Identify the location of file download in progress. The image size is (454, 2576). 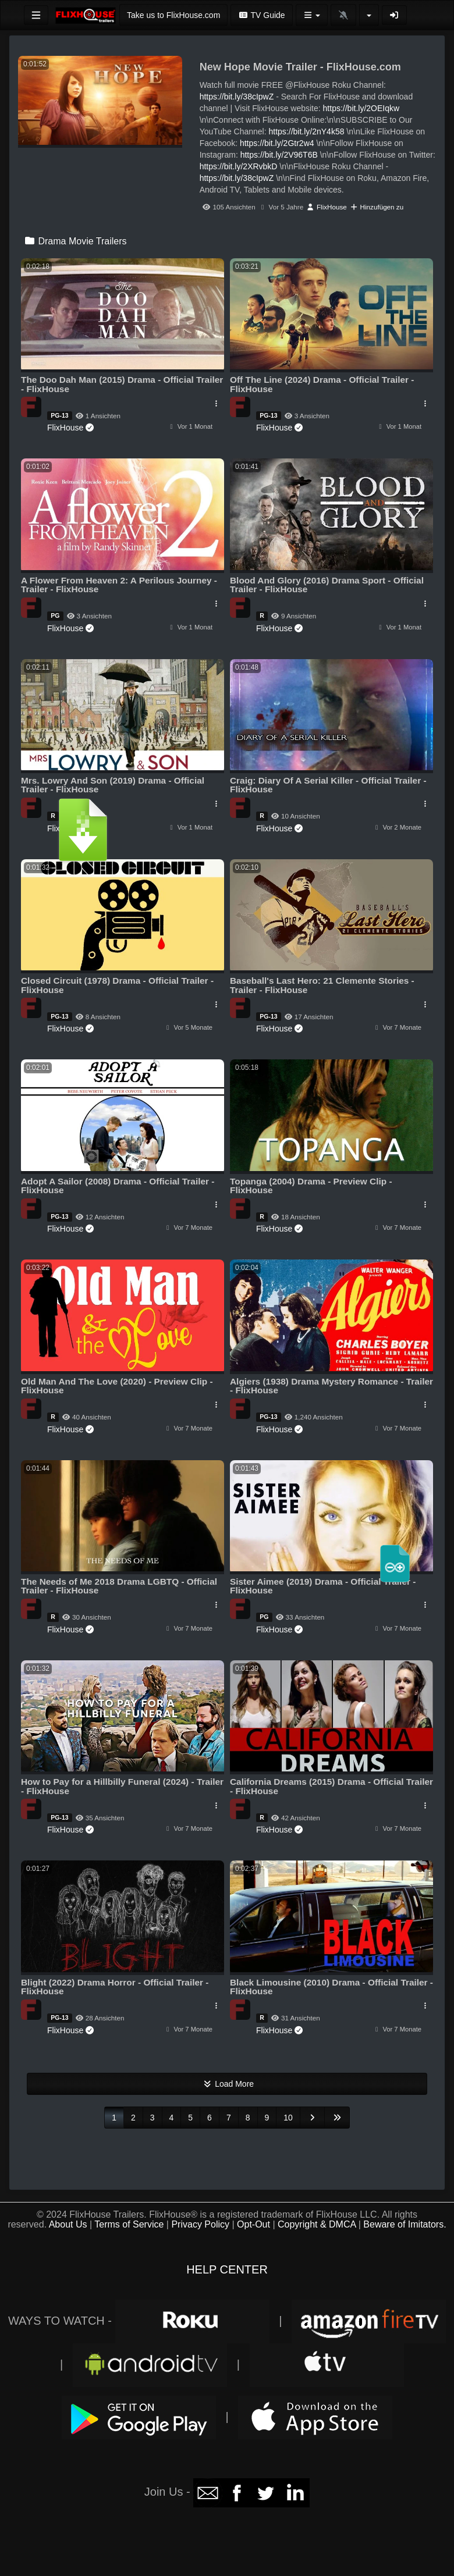
(83, 831).